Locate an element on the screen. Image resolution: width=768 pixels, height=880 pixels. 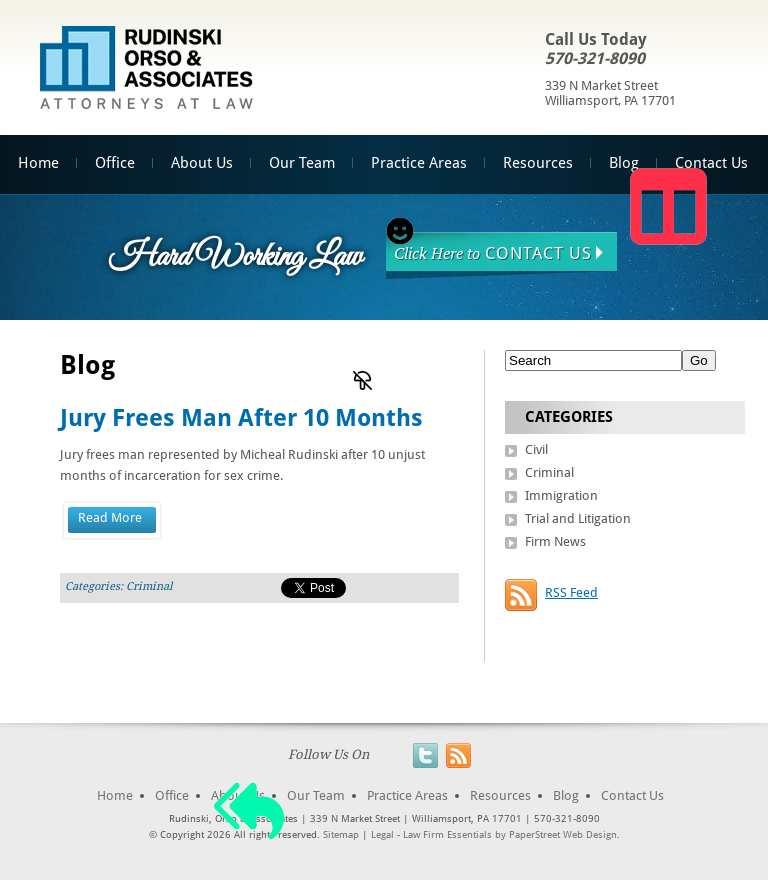
switch to column view layout is located at coordinates (668, 206).